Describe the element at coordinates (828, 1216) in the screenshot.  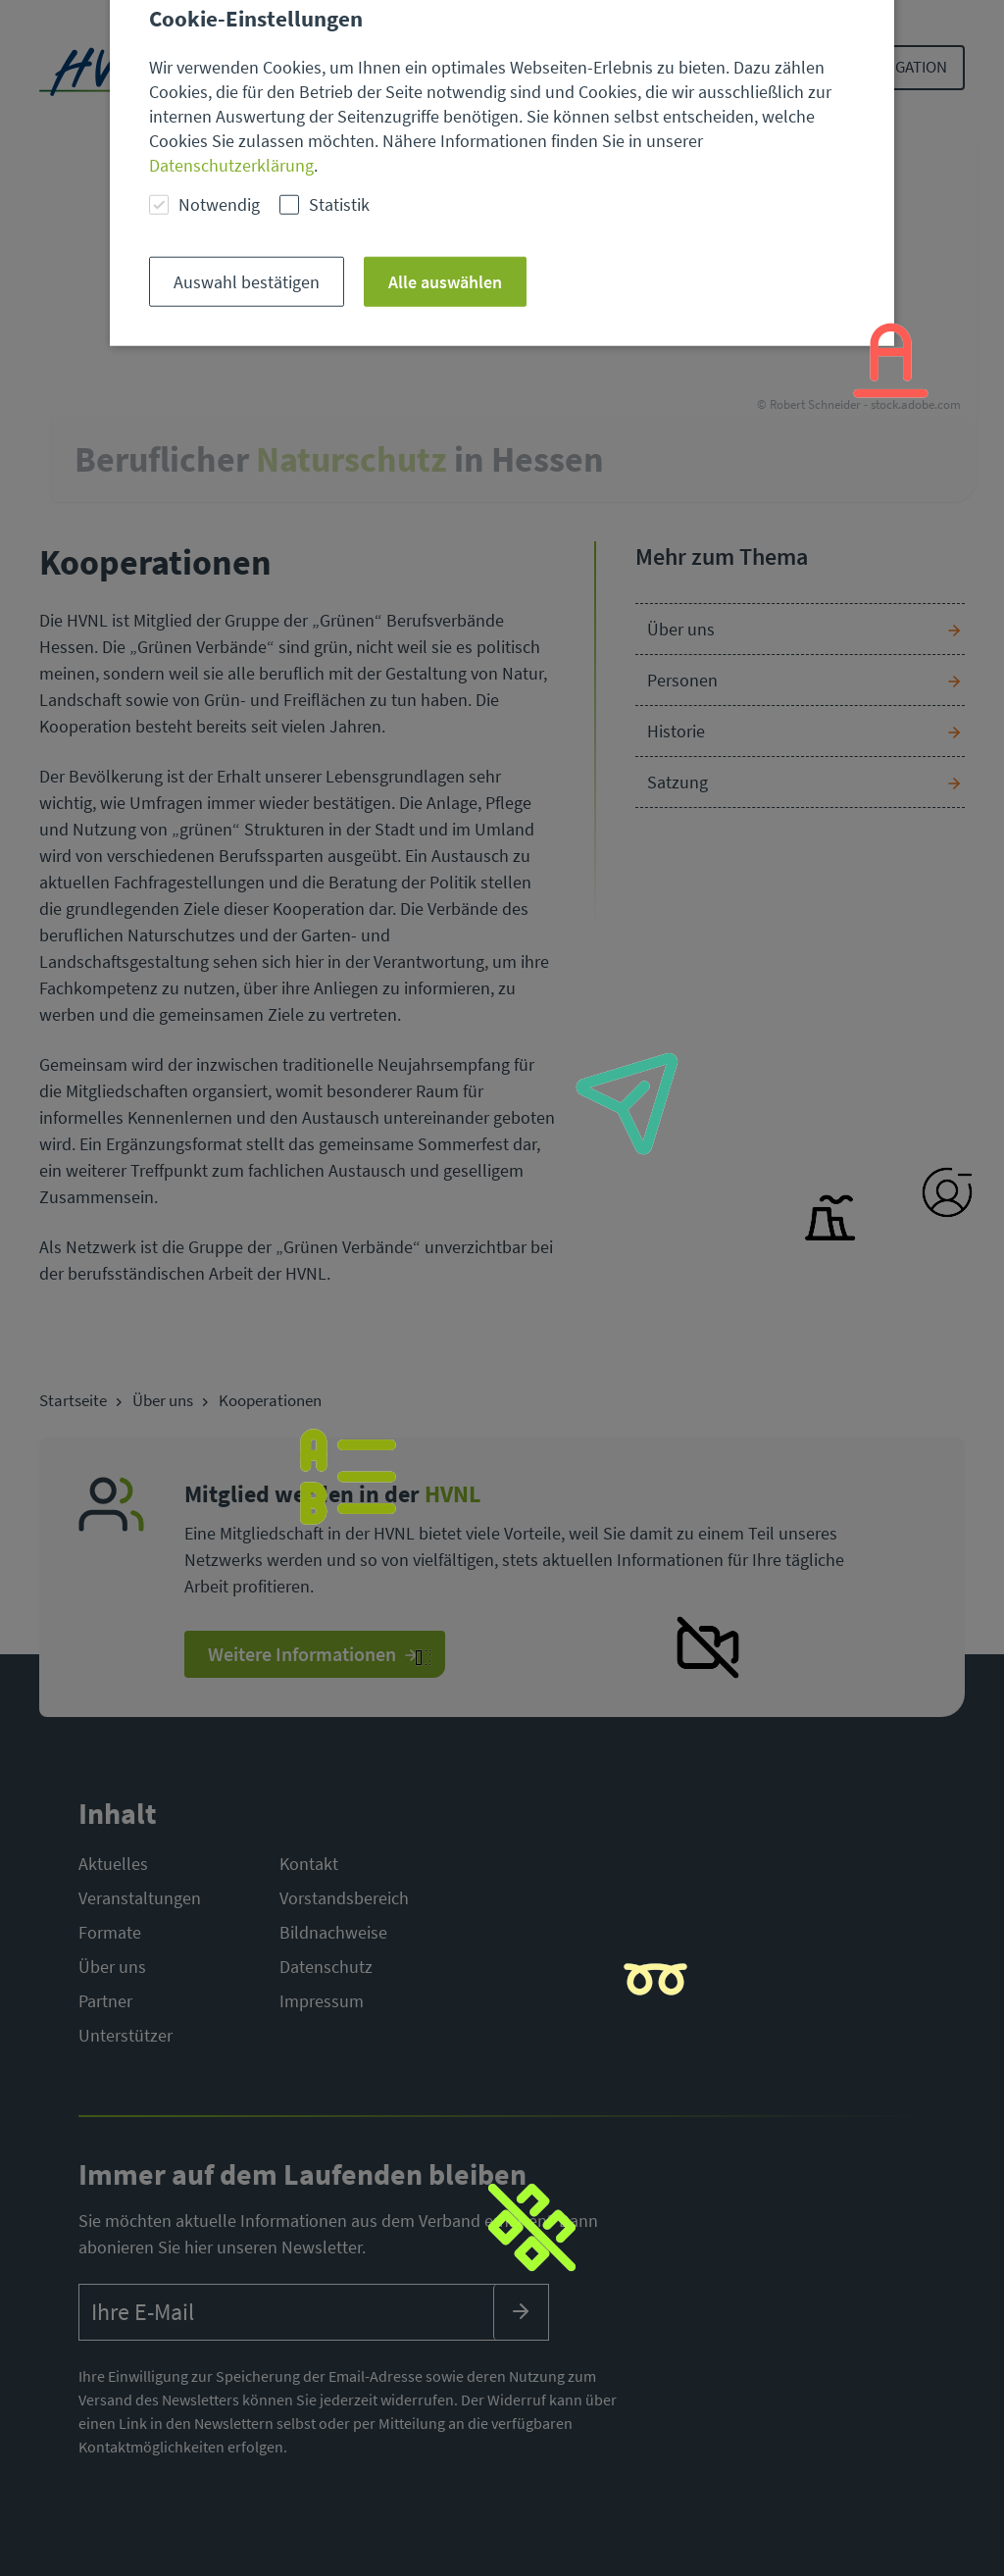
I see `view factory or manufacturing facilities` at that location.